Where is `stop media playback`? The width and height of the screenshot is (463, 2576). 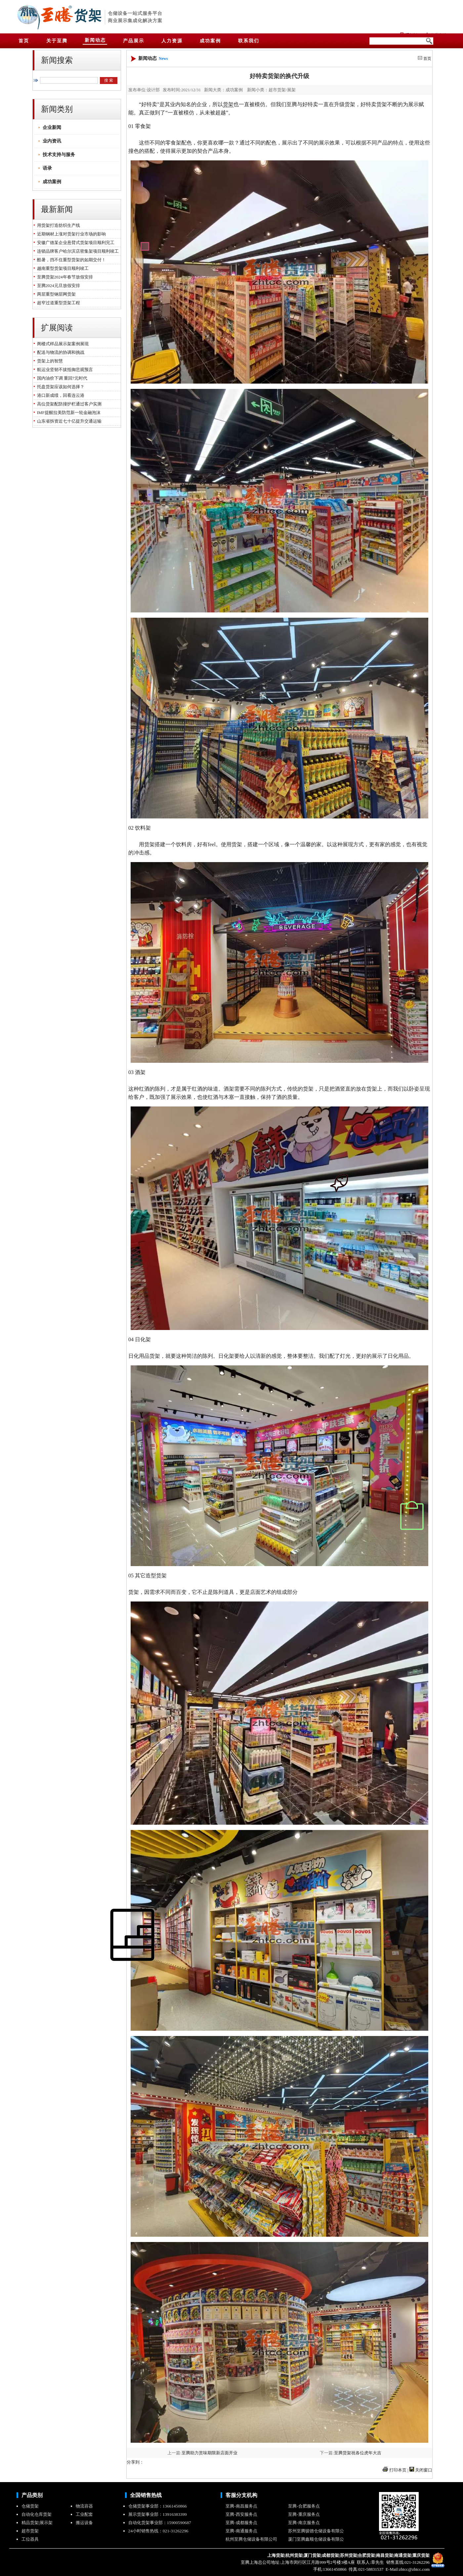
stop media playback is located at coordinates (145, 246).